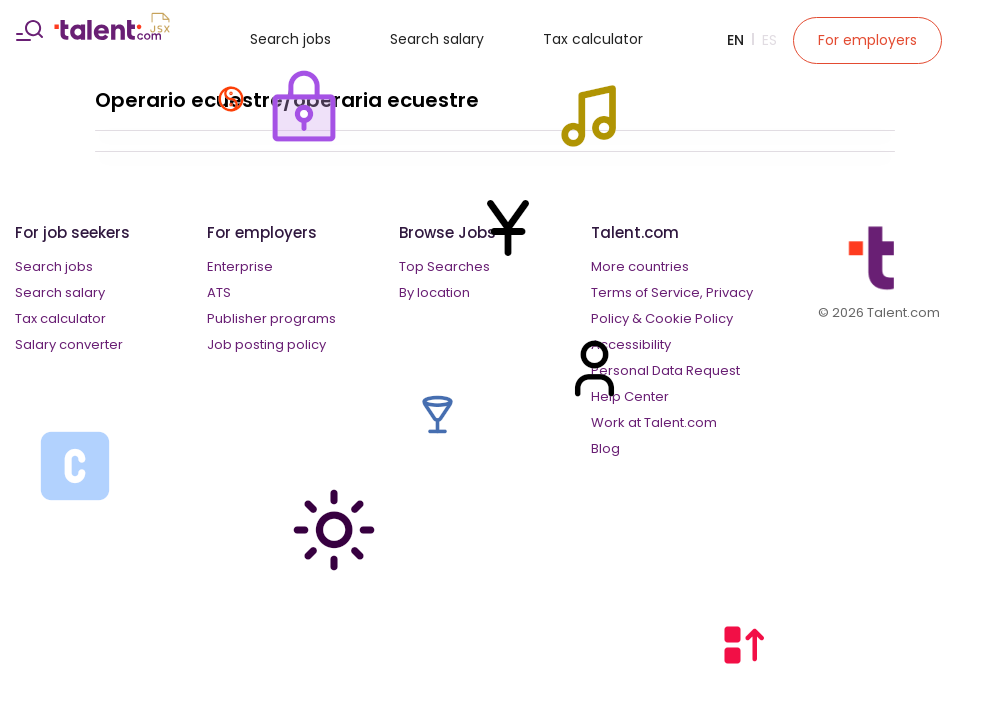 This screenshot has height=720, width=990. What do you see at coordinates (160, 23) in the screenshot?
I see `jsx file type indicator` at bounding box center [160, 23].